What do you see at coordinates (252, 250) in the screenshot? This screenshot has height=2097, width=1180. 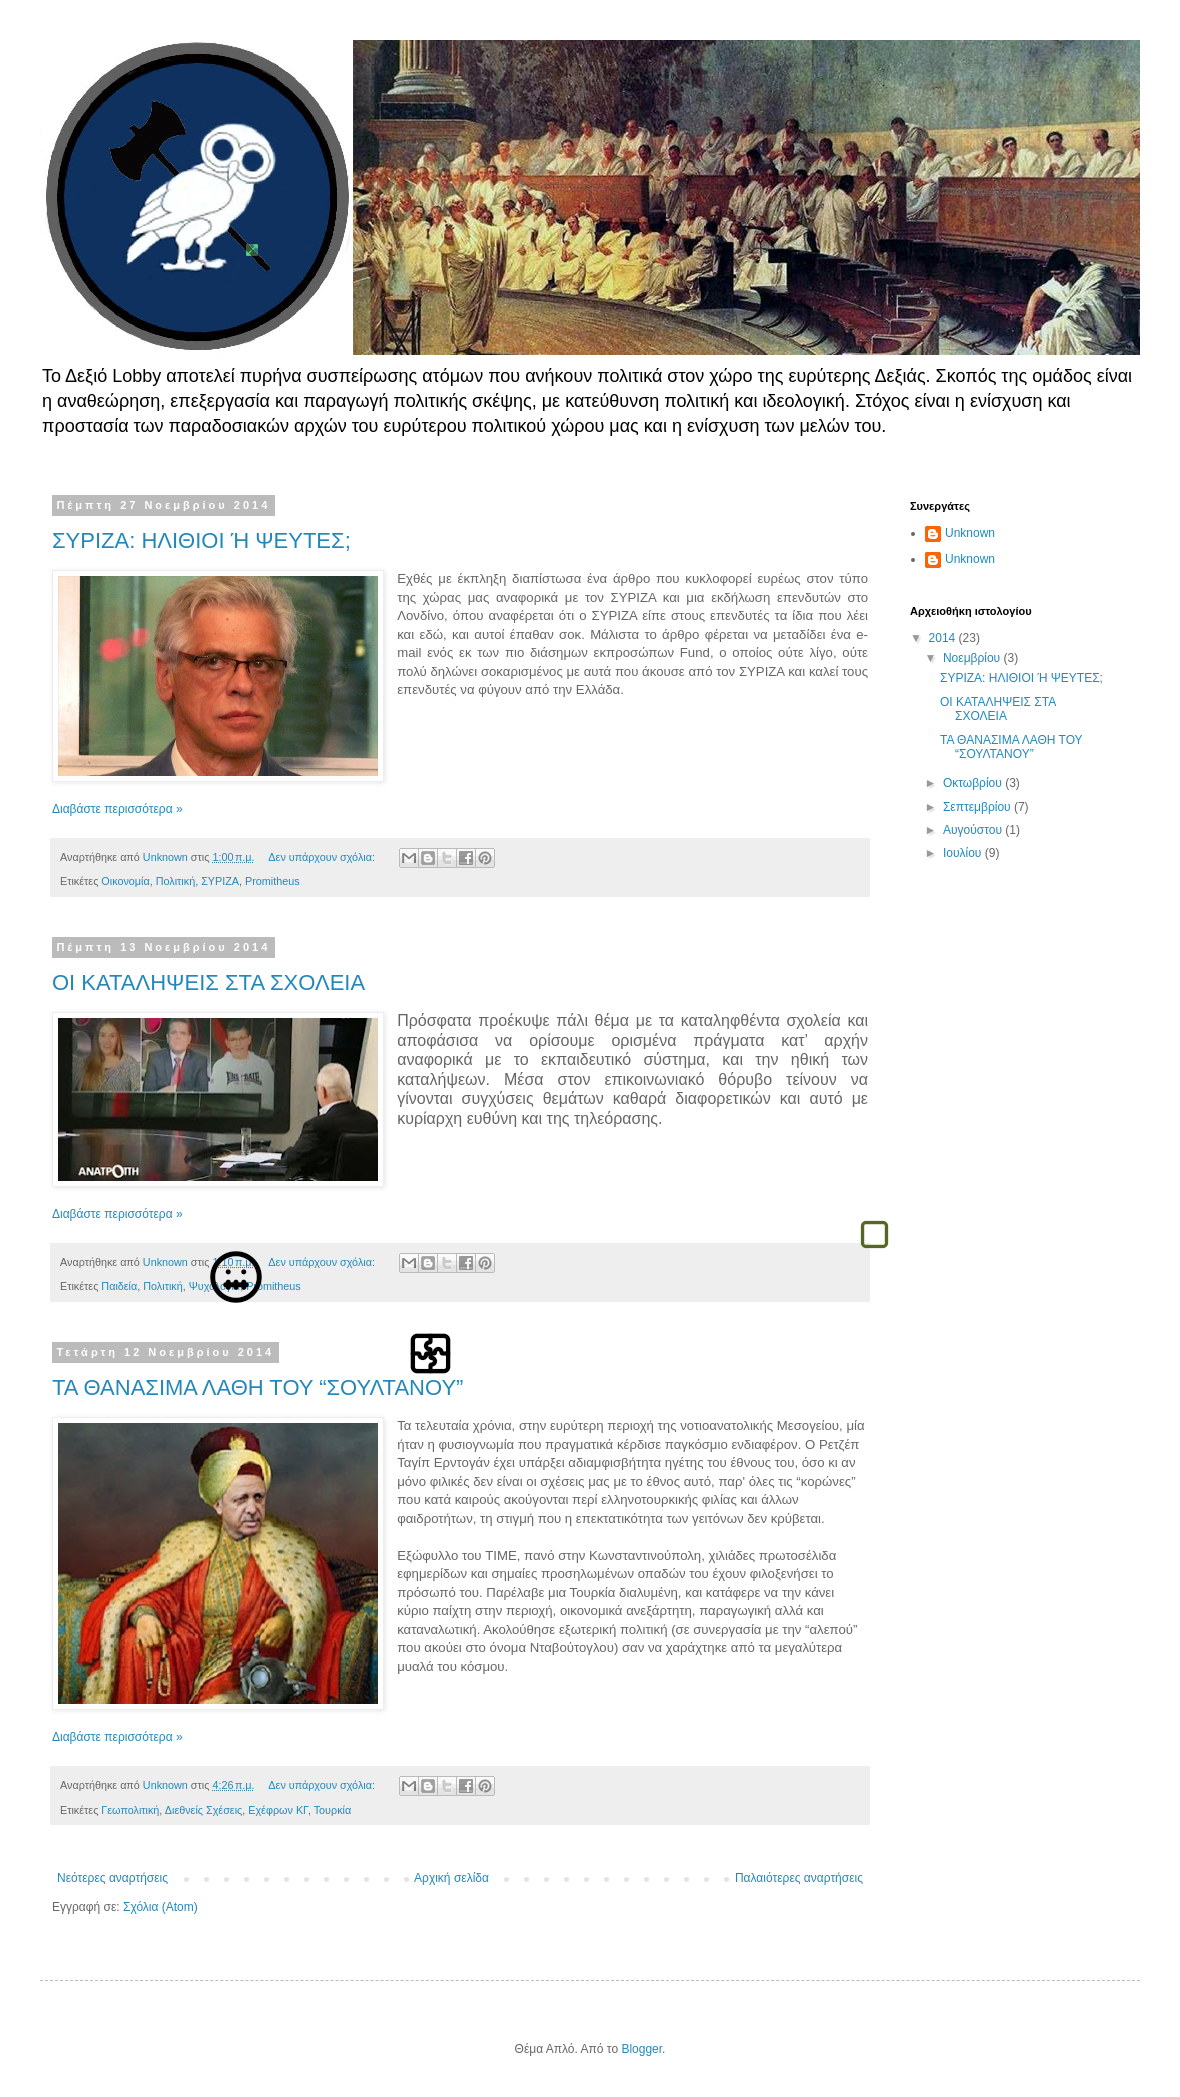 I see `expand to full screen` at bounding box center [252, 250].